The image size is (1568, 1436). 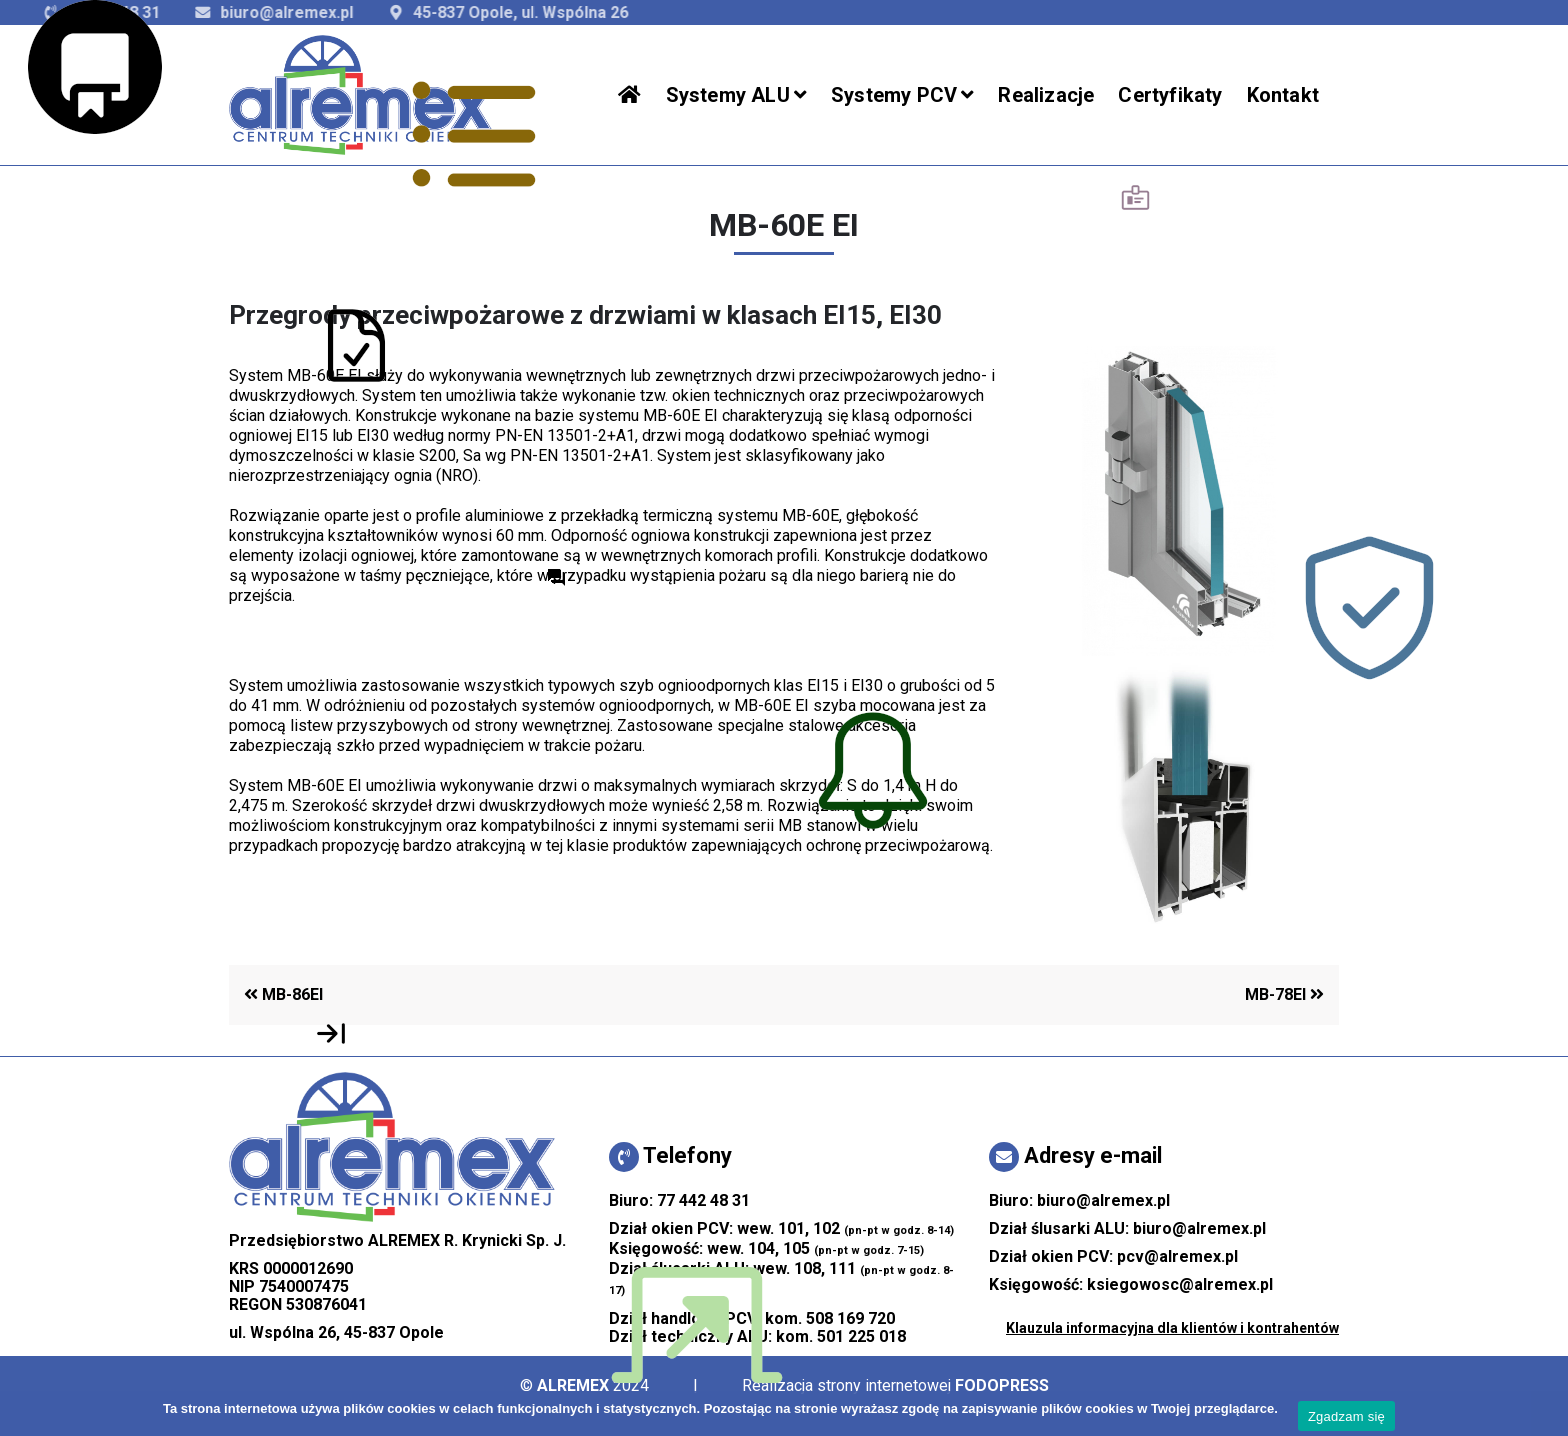 I want to click on open chat or messaging, so click(x=556, y=577).